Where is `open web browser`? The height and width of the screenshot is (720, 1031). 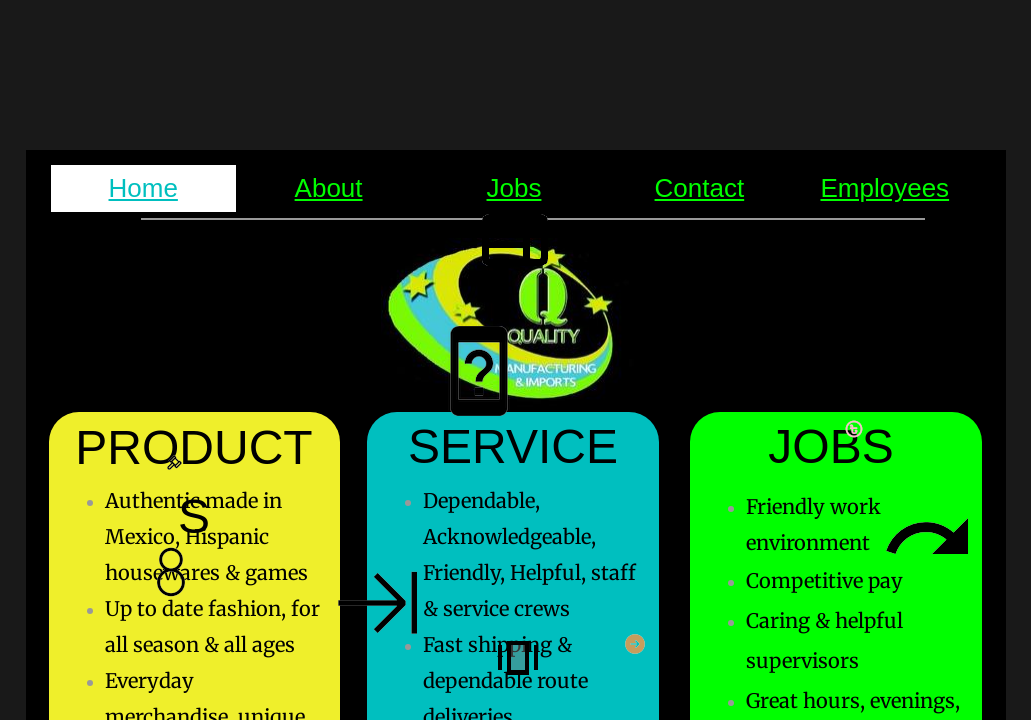
open web browser is located at coordinates (515, 240).